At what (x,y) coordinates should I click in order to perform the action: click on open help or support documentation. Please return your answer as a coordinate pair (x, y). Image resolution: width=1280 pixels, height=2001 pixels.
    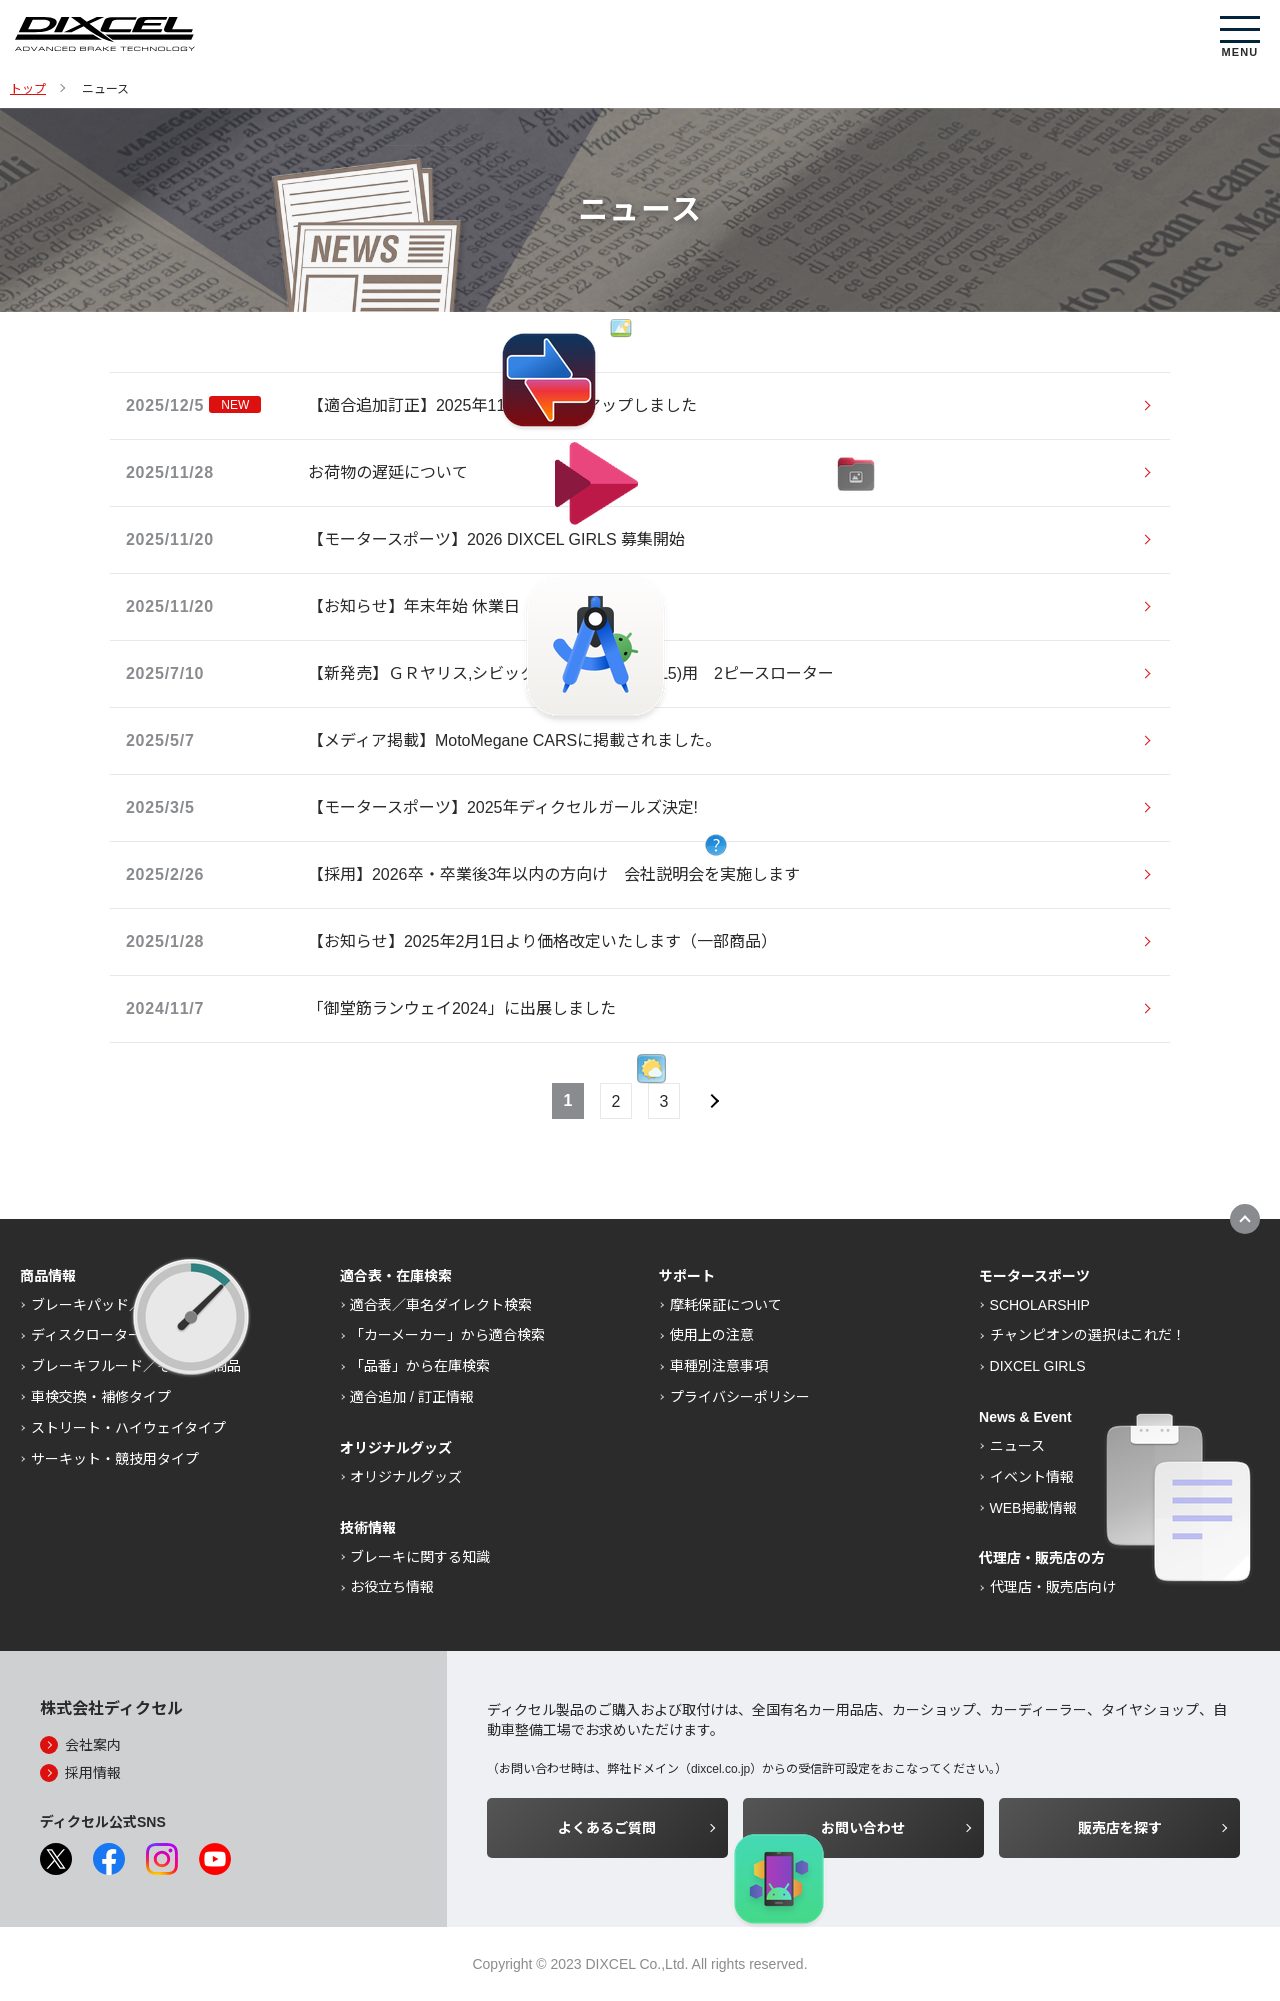
    Looking at the image, I should click on (716, 845).